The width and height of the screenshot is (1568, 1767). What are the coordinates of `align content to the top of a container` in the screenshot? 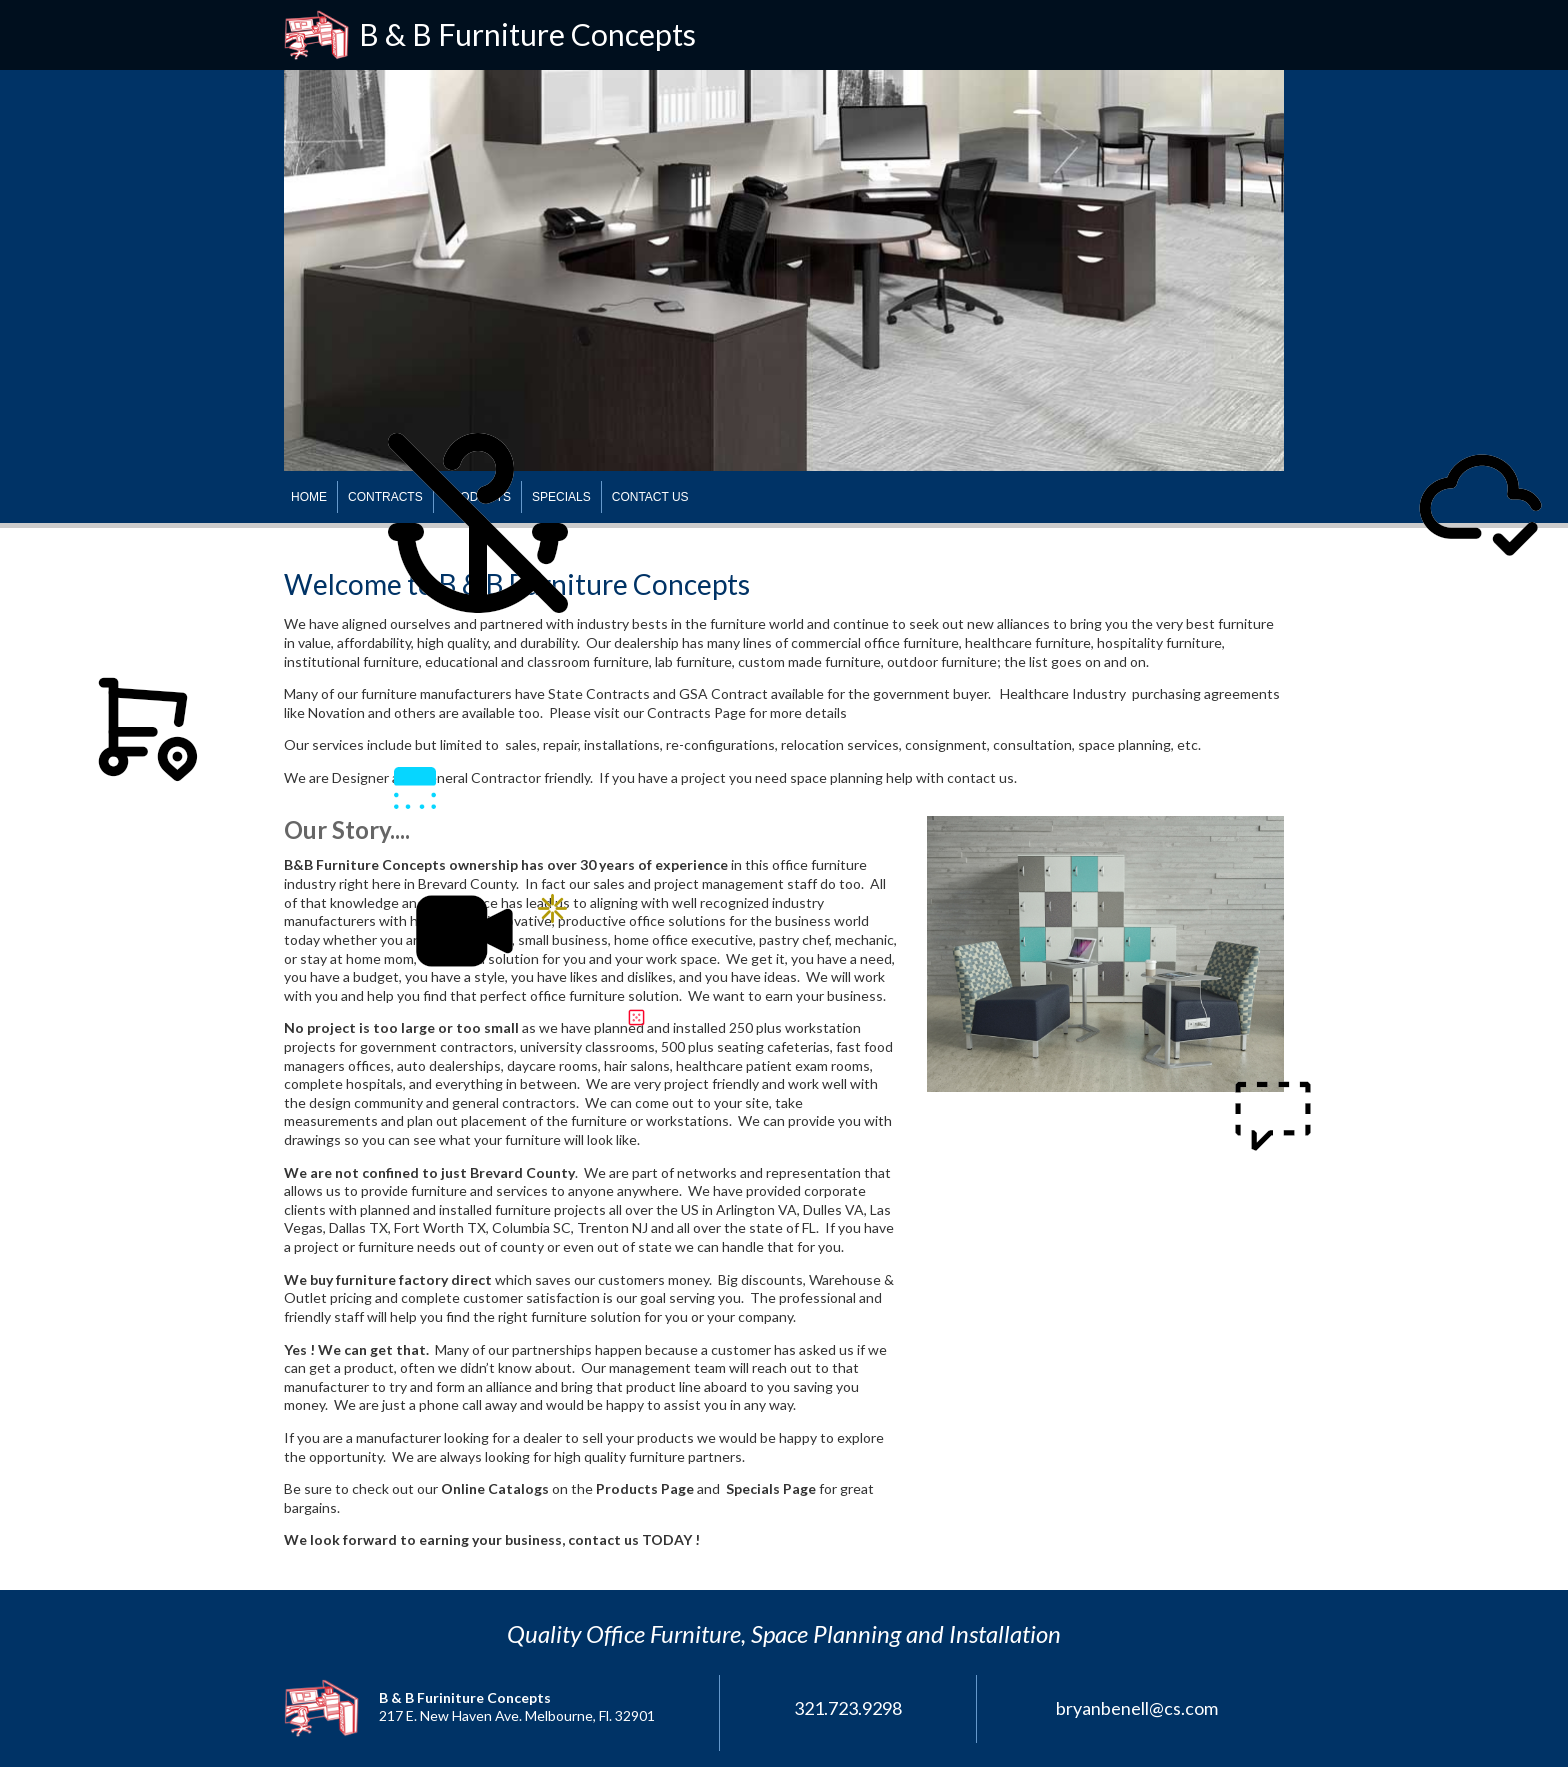 It's located at (415, 788).